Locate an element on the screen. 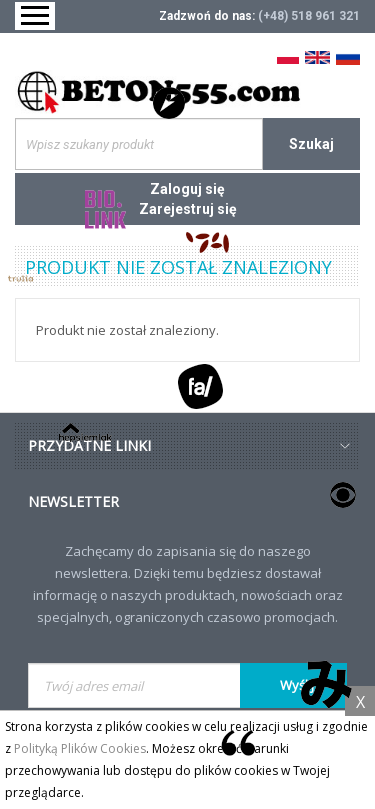 This screenshot has height=809, width=375. cycling '74 company logo is located at coordinates (207, 242).